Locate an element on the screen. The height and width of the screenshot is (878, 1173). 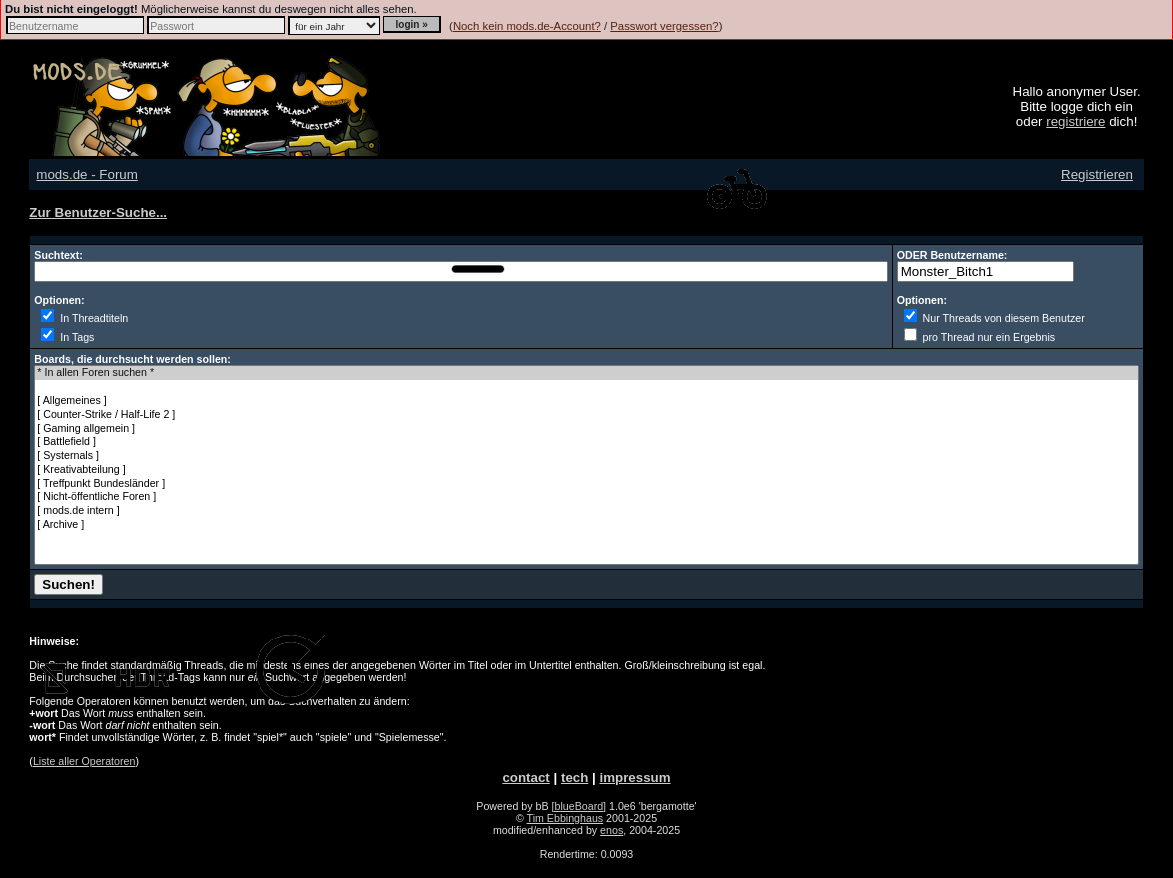
remove an item from a list is located at coordinates (478, 269).